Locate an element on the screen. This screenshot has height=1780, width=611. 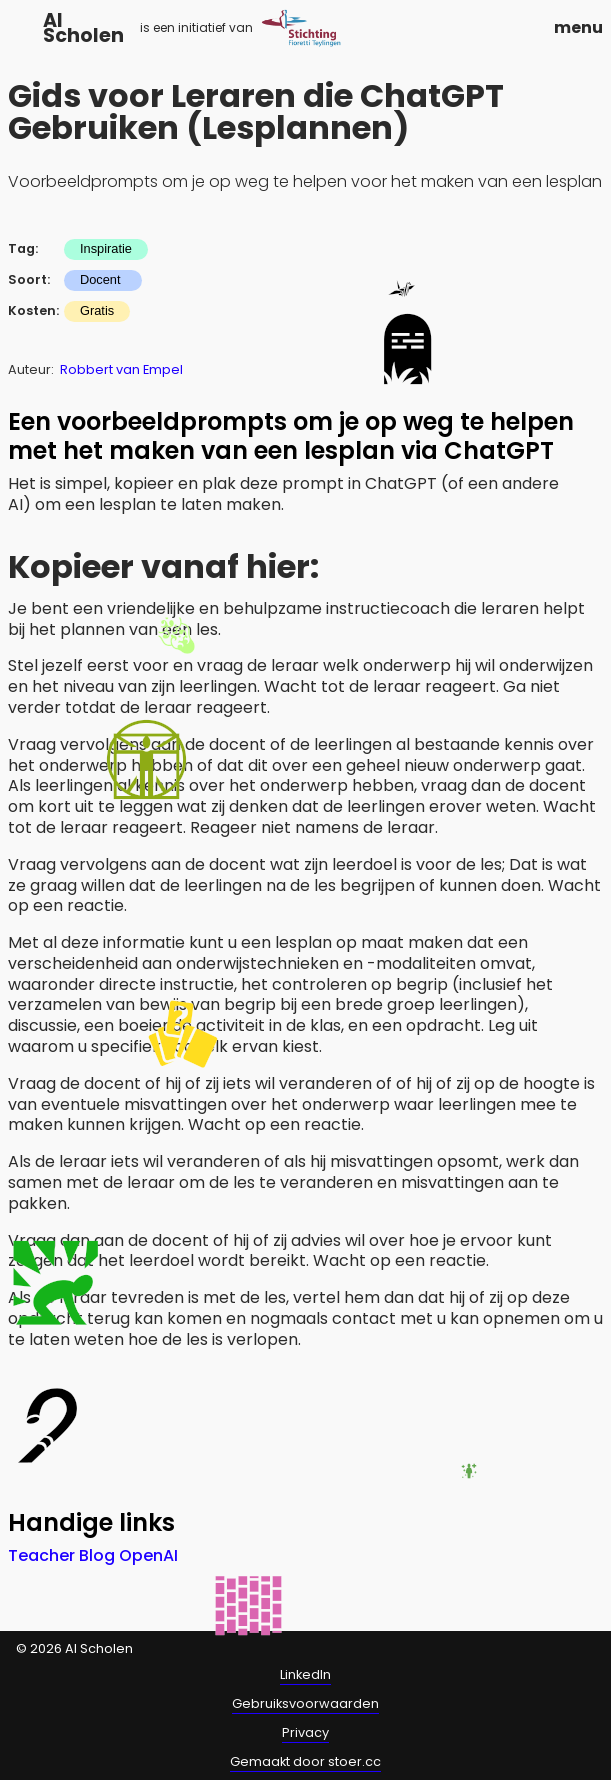
view body measurements or proportions is located at coordinates (146, 759).